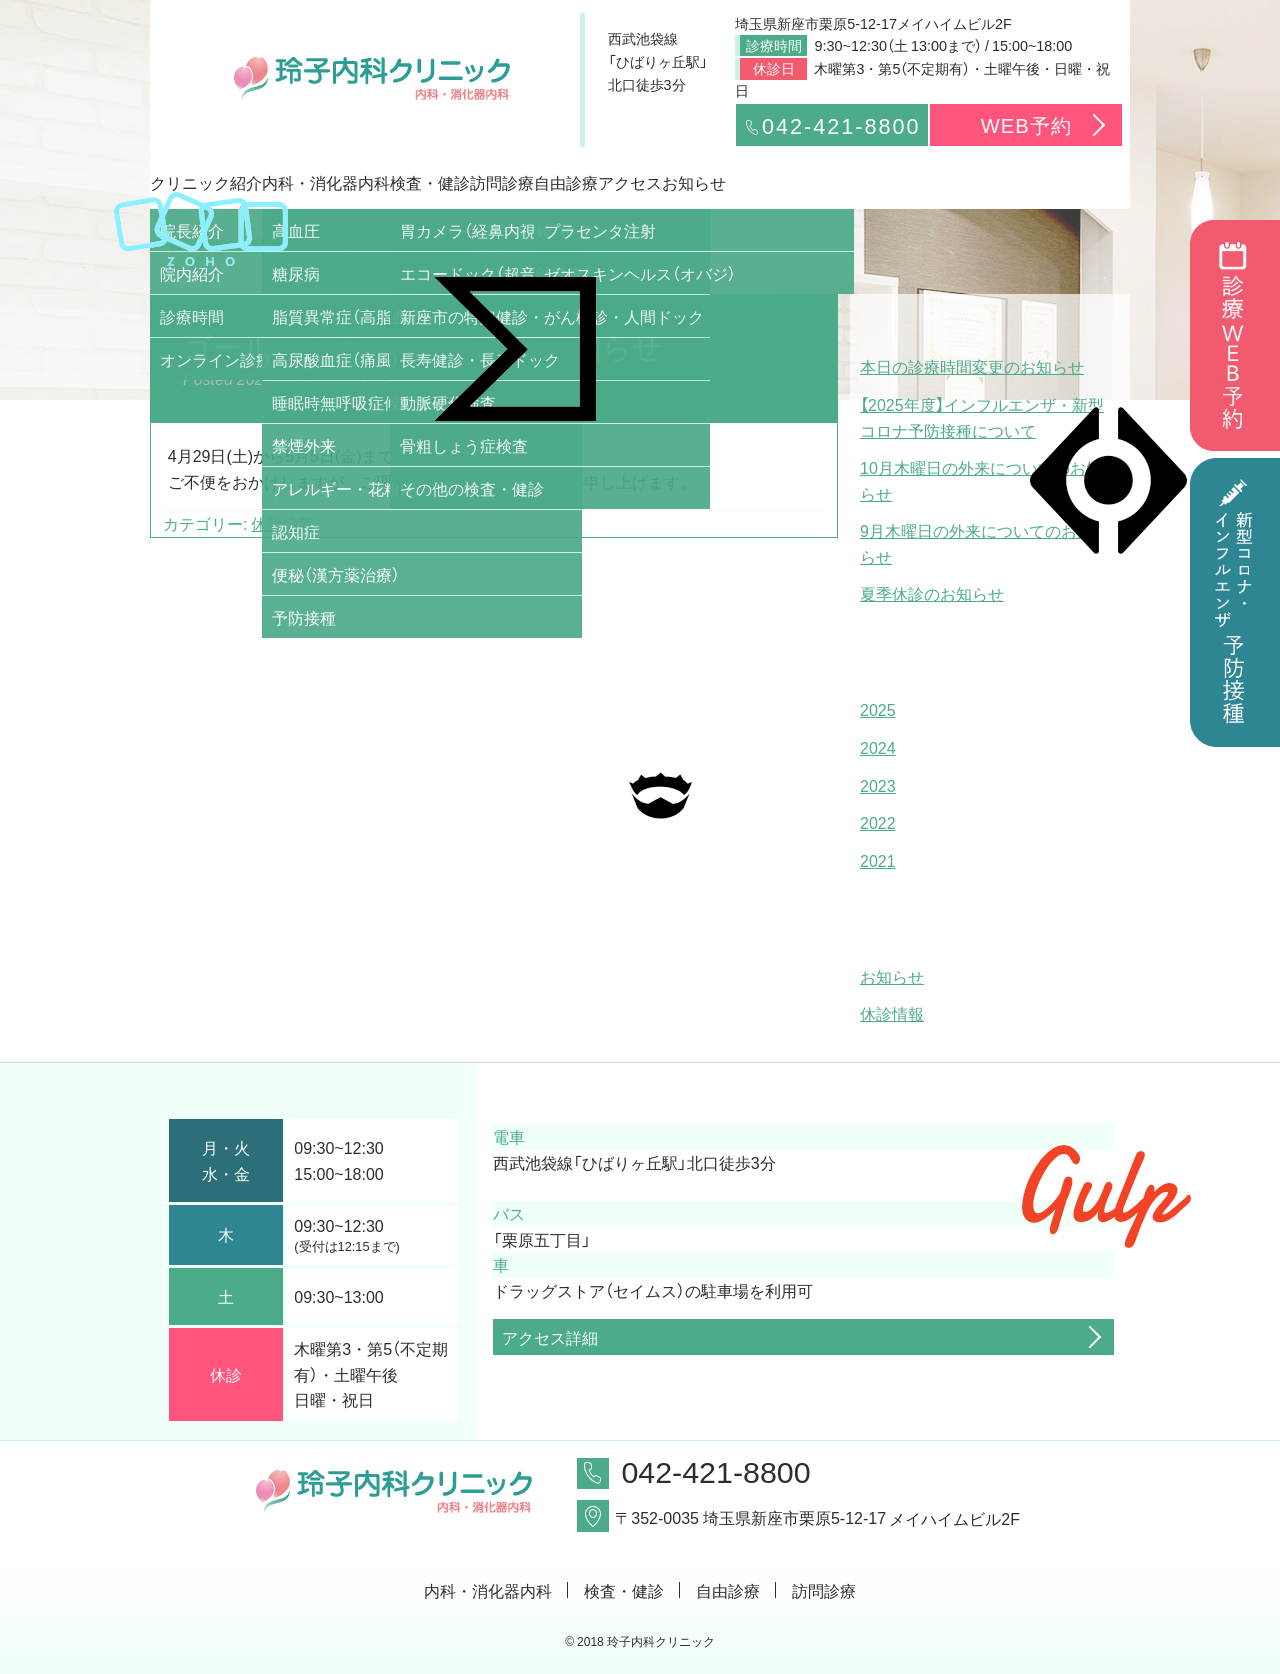 The width and height of the screenshot is (1280, 1674). I want to click on open virustotal malware scanning service, so click(515, 349).